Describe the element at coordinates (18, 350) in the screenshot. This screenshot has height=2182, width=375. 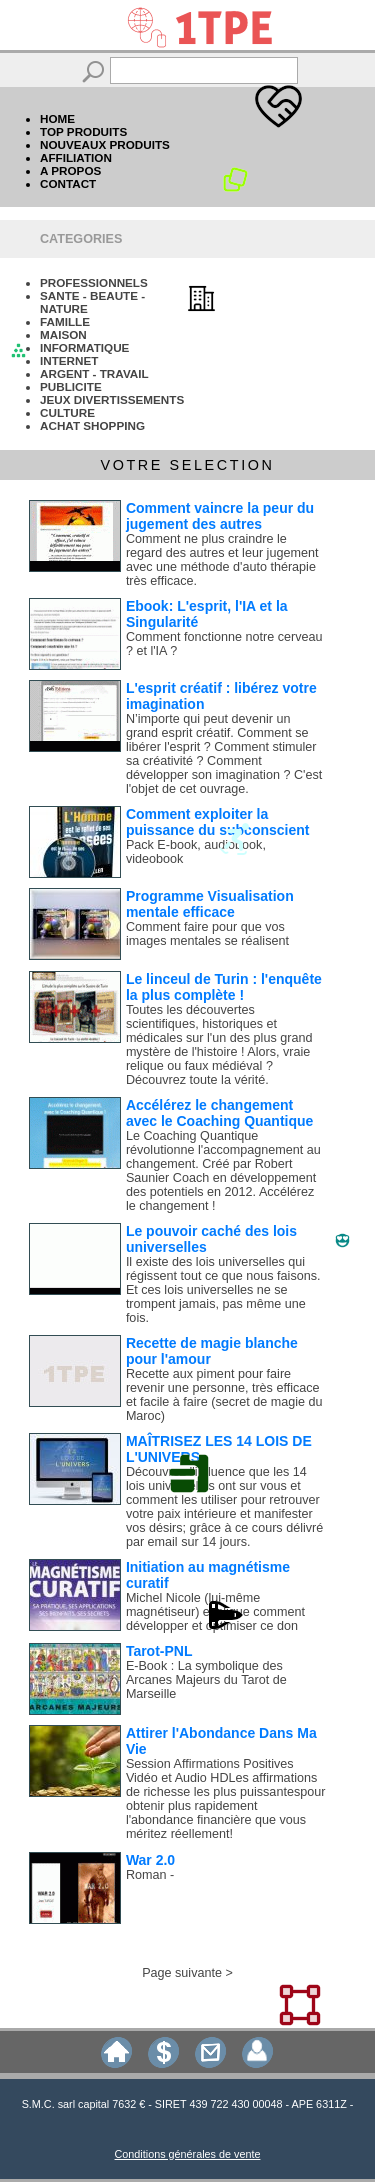
I see `view stacked or layered resources` at that location.